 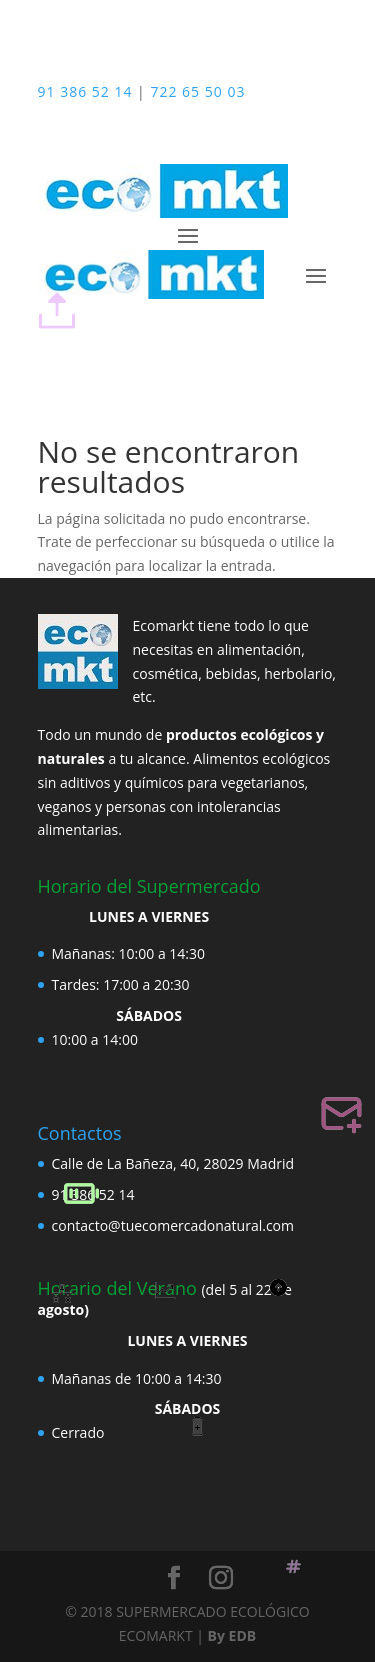 What do you see at coordinates (57, 312) in the screenshot?
I see `upload a file or document` at bounding box center [57, 312].